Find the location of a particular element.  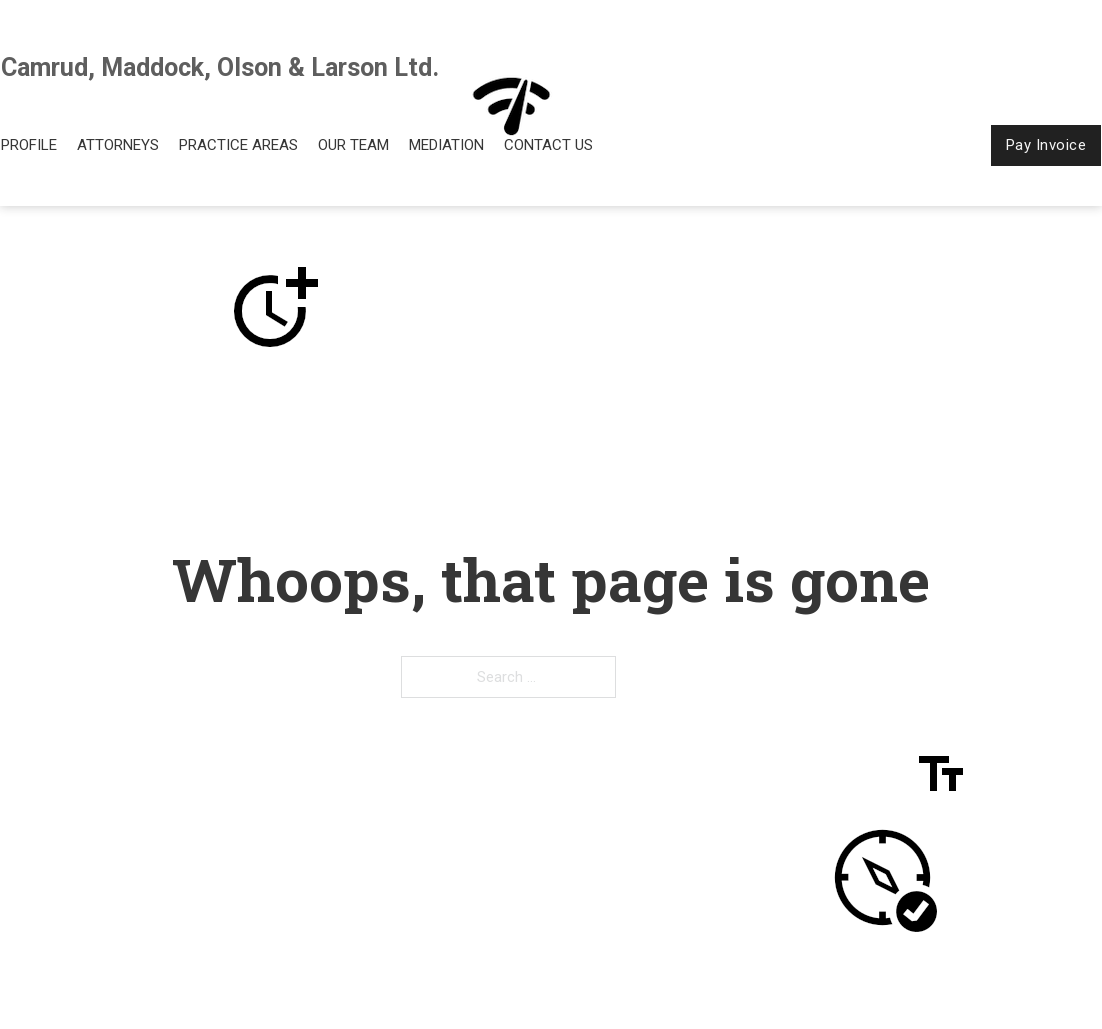

active navigation or orientation mode is located at coordinates (882, 877).